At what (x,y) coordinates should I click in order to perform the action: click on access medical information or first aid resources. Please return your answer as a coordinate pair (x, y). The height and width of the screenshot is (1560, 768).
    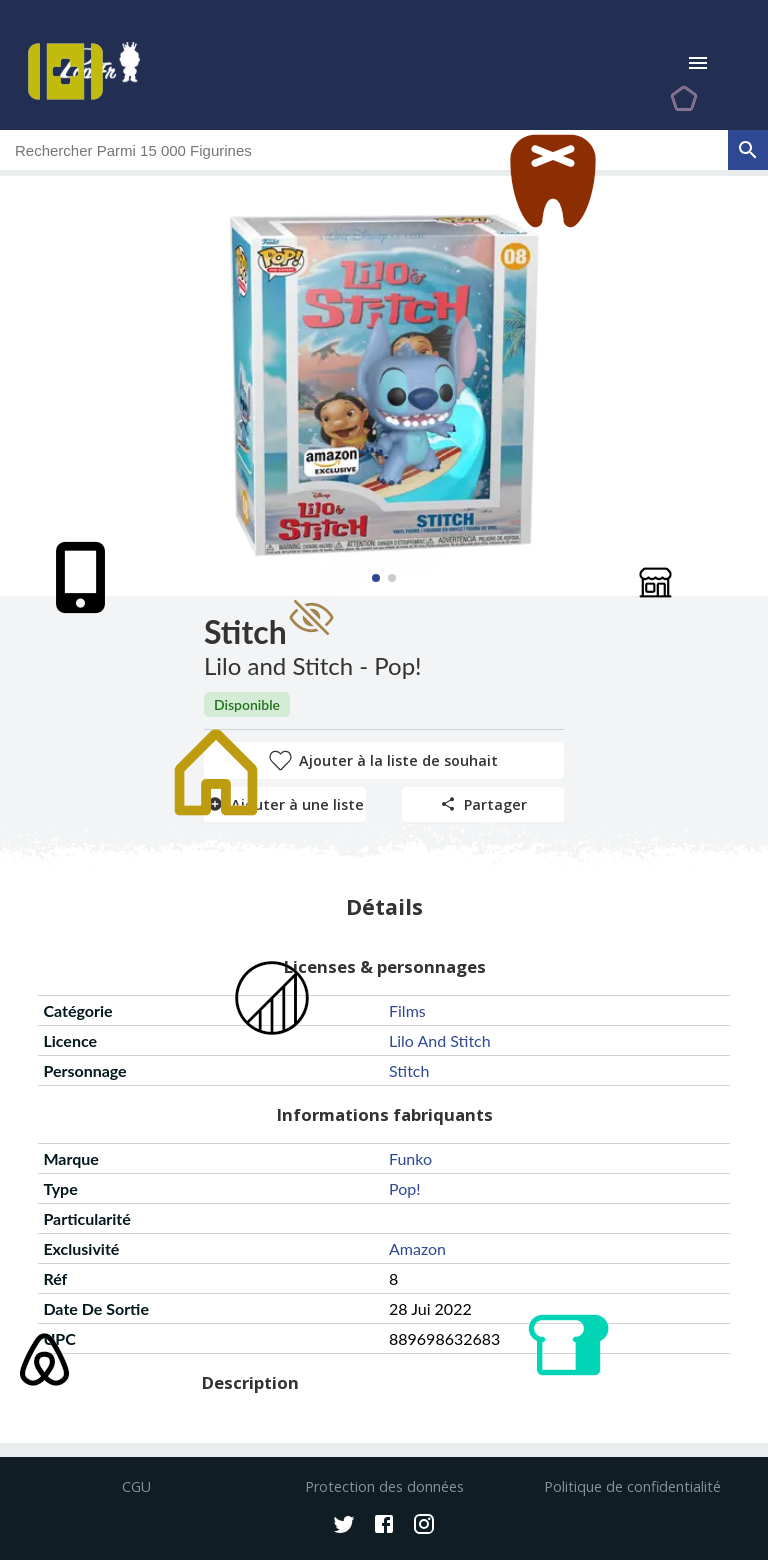
    Looking at the image, I should click on (65, 71).